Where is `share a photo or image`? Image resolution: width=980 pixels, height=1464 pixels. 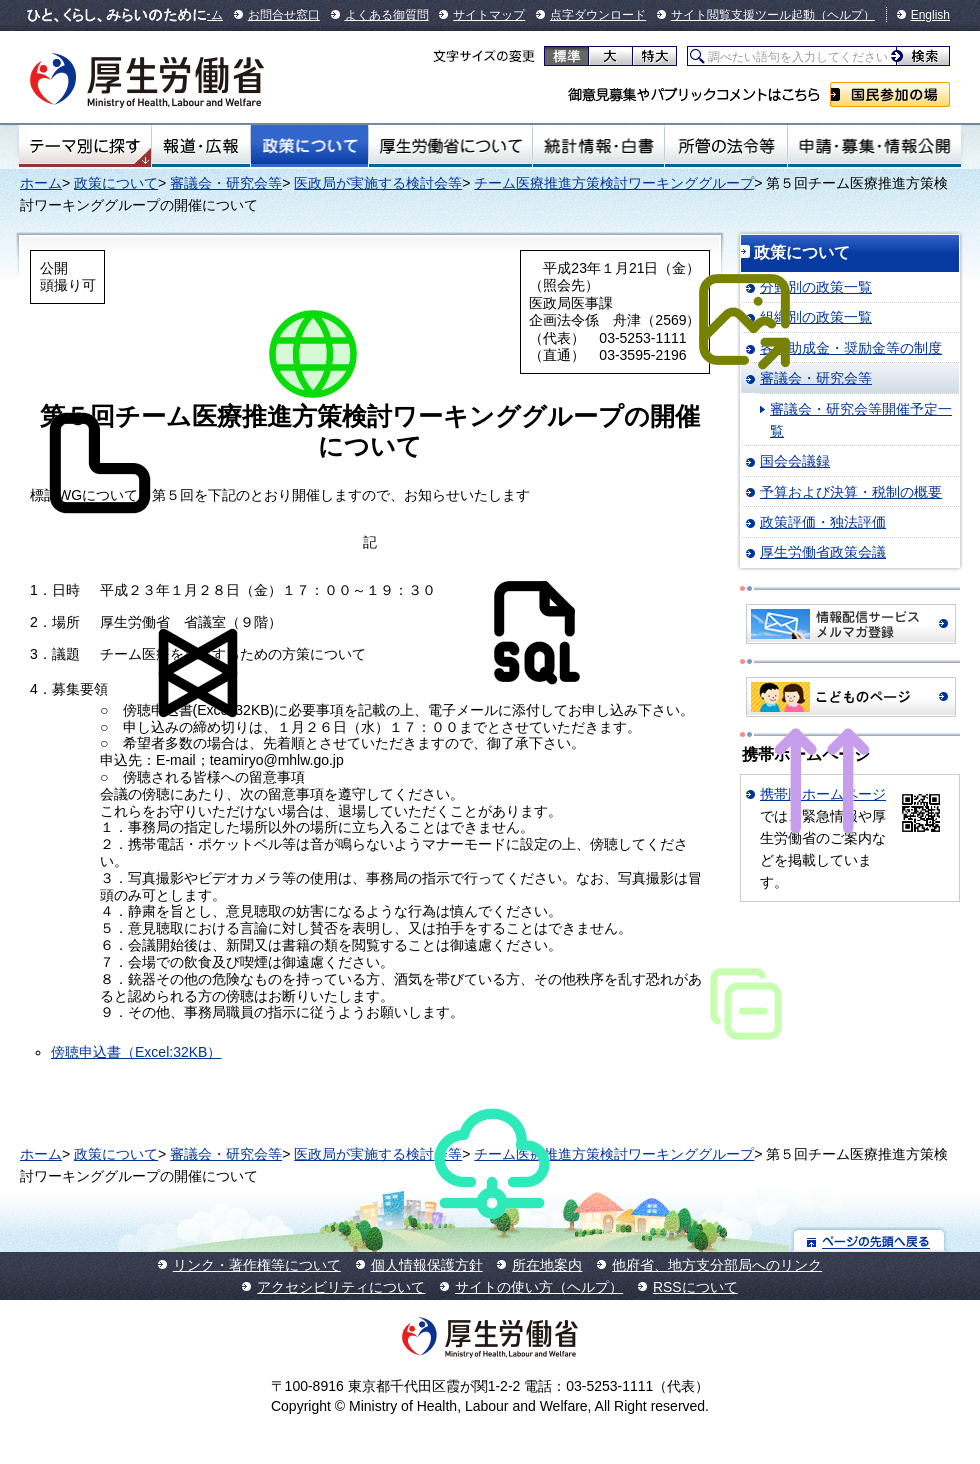
share a photo or image is located at coordinates (744, 319).